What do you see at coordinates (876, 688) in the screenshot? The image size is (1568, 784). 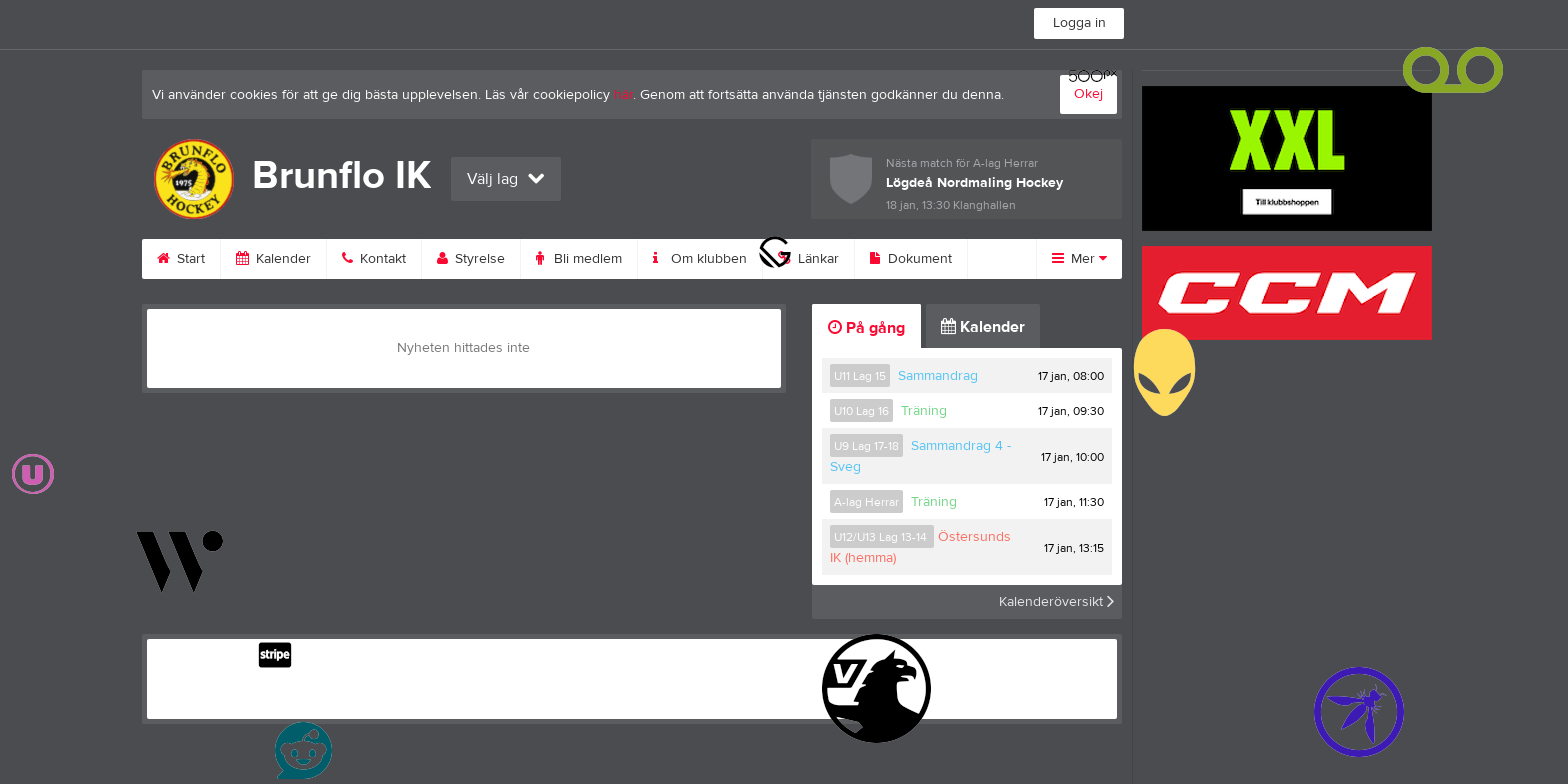 I see `vauxhall motors brand logo` at bounding box center [876, 688].